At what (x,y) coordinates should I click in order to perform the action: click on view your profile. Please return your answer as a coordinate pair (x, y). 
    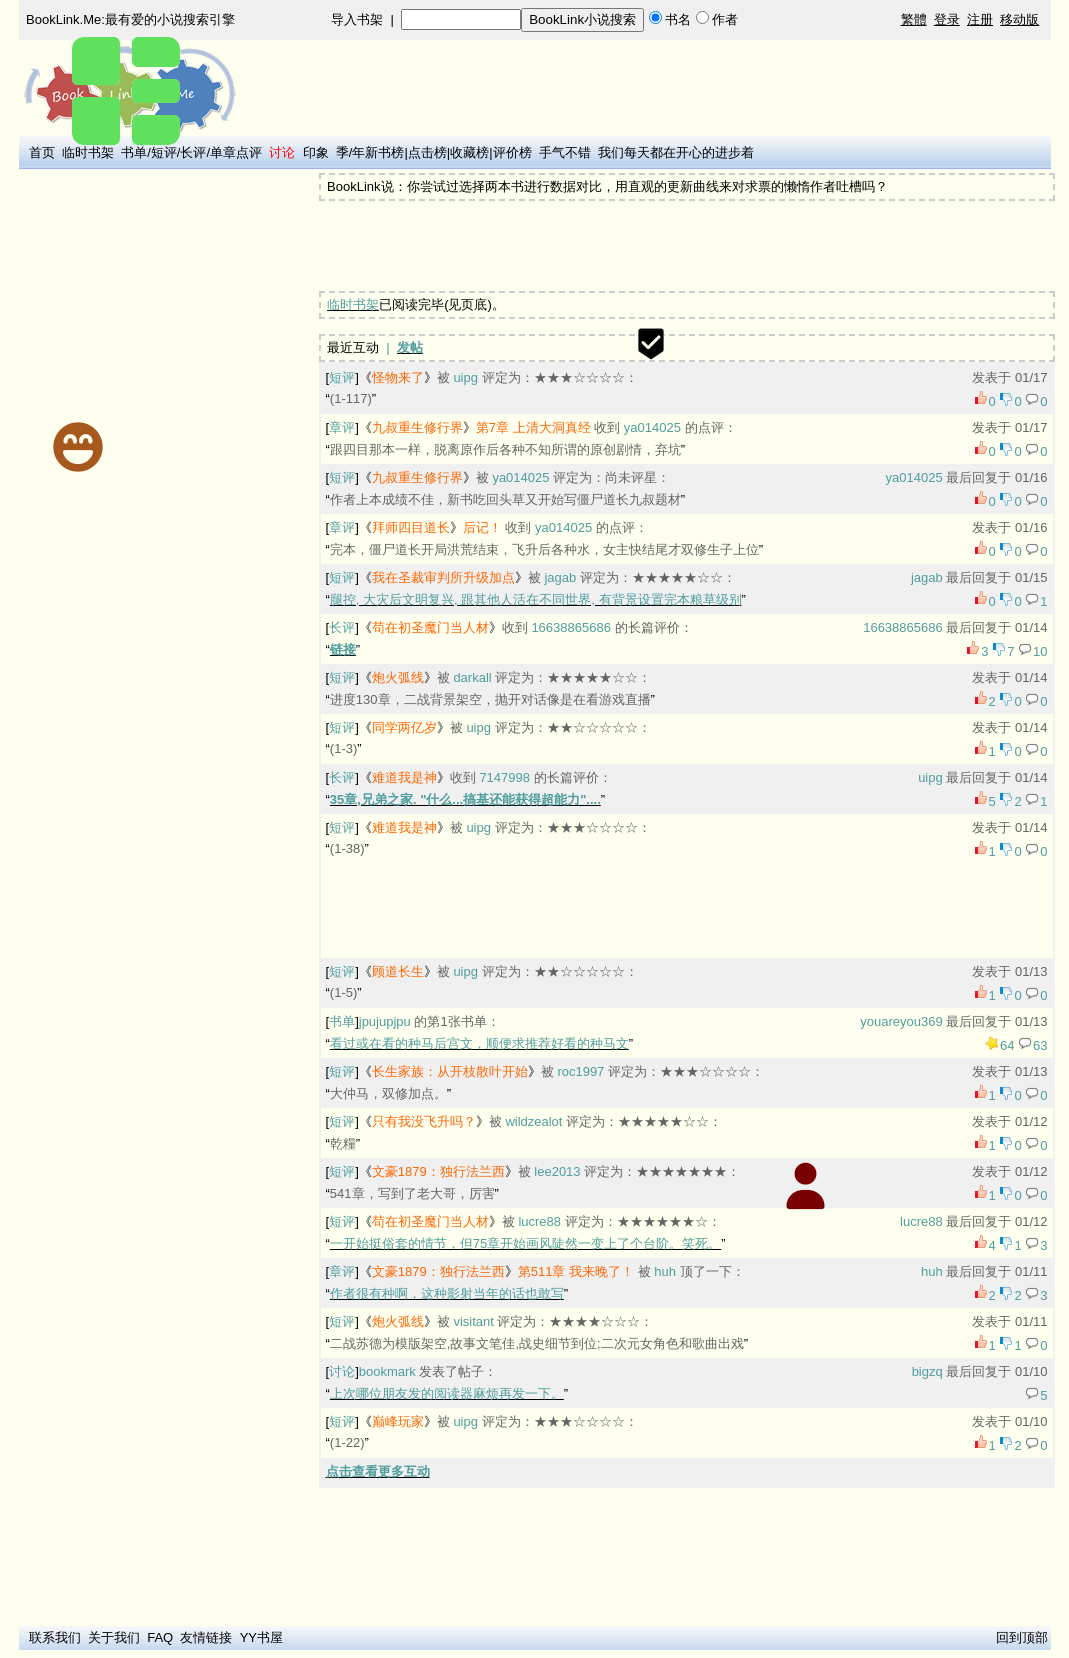
    Looking at the image, I should click on (805, 1185).